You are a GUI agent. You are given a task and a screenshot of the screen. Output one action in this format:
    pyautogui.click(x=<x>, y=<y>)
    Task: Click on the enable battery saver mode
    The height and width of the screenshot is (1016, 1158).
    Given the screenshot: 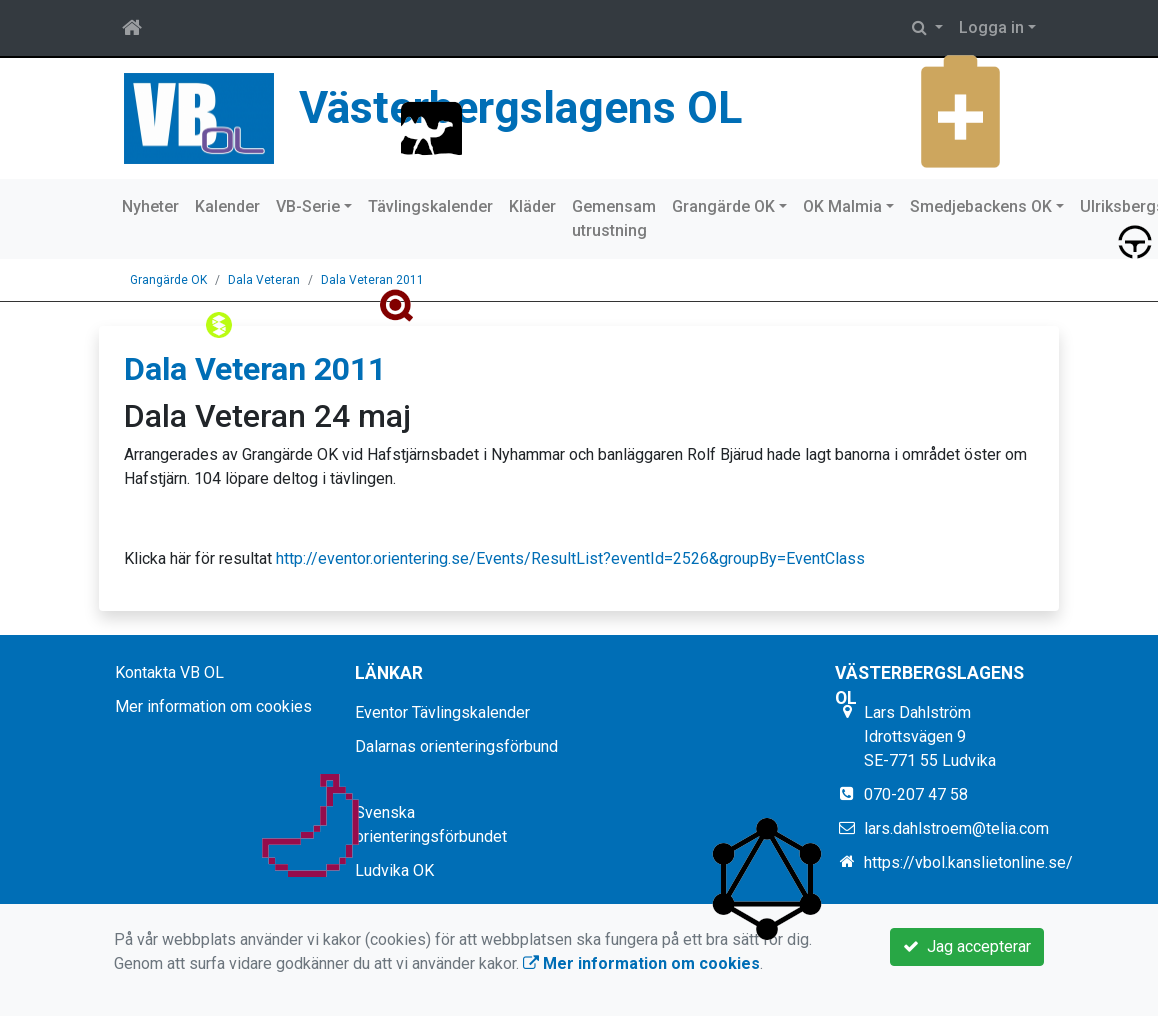 What is the action you would take?
    pyautogui.click(x=960, y=111)
    